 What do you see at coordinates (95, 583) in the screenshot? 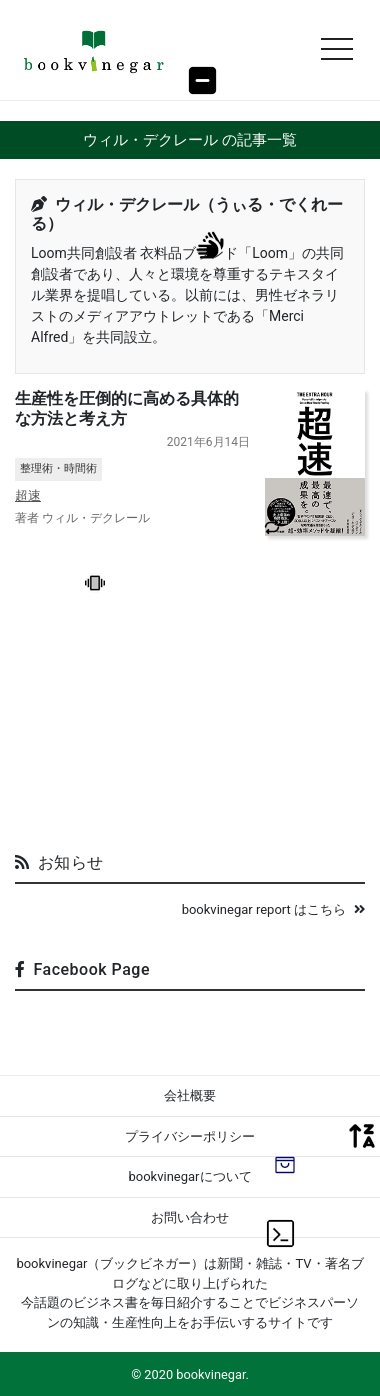
I see `enable vibration mode on device` at bounding box center [95, 583].